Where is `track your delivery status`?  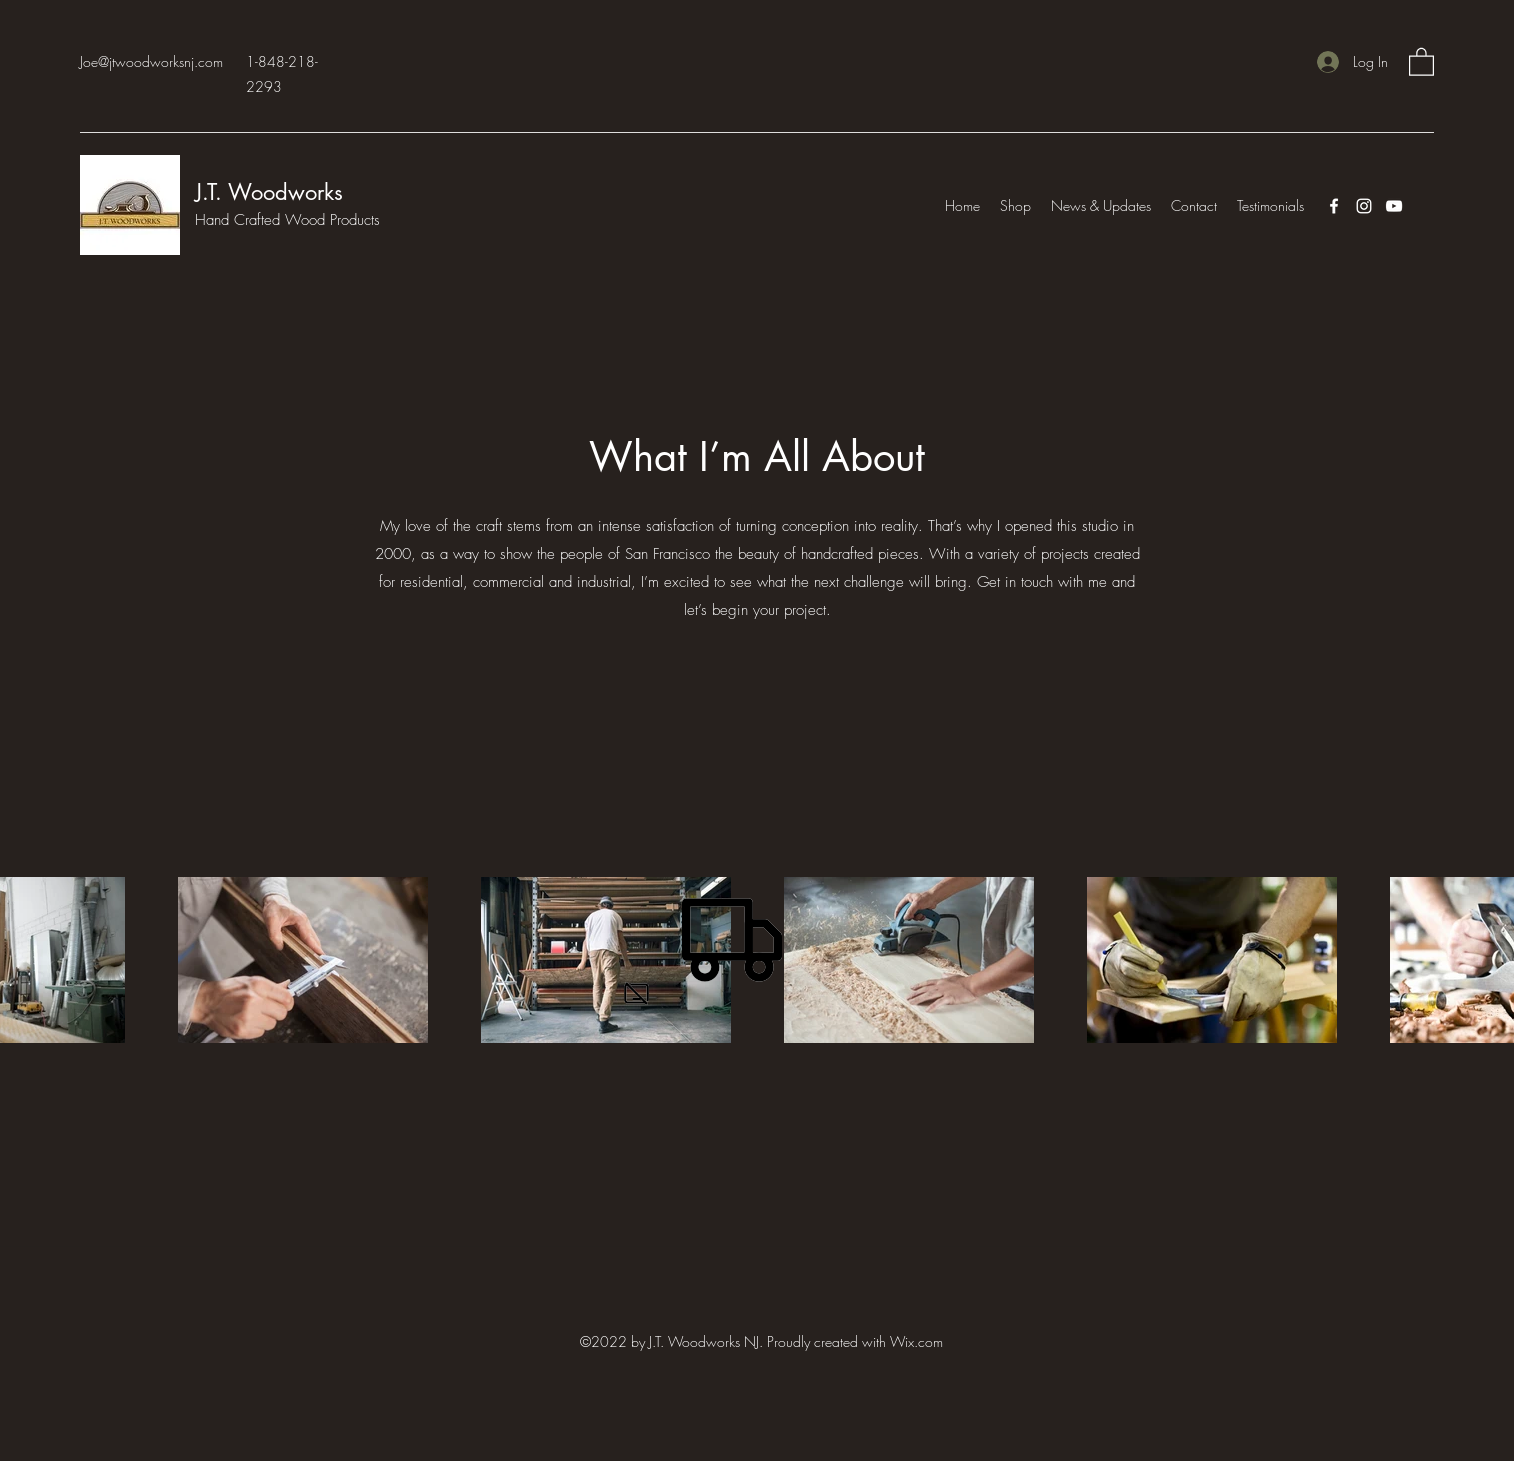 track your delivery status is located at coordinates (732, 940).